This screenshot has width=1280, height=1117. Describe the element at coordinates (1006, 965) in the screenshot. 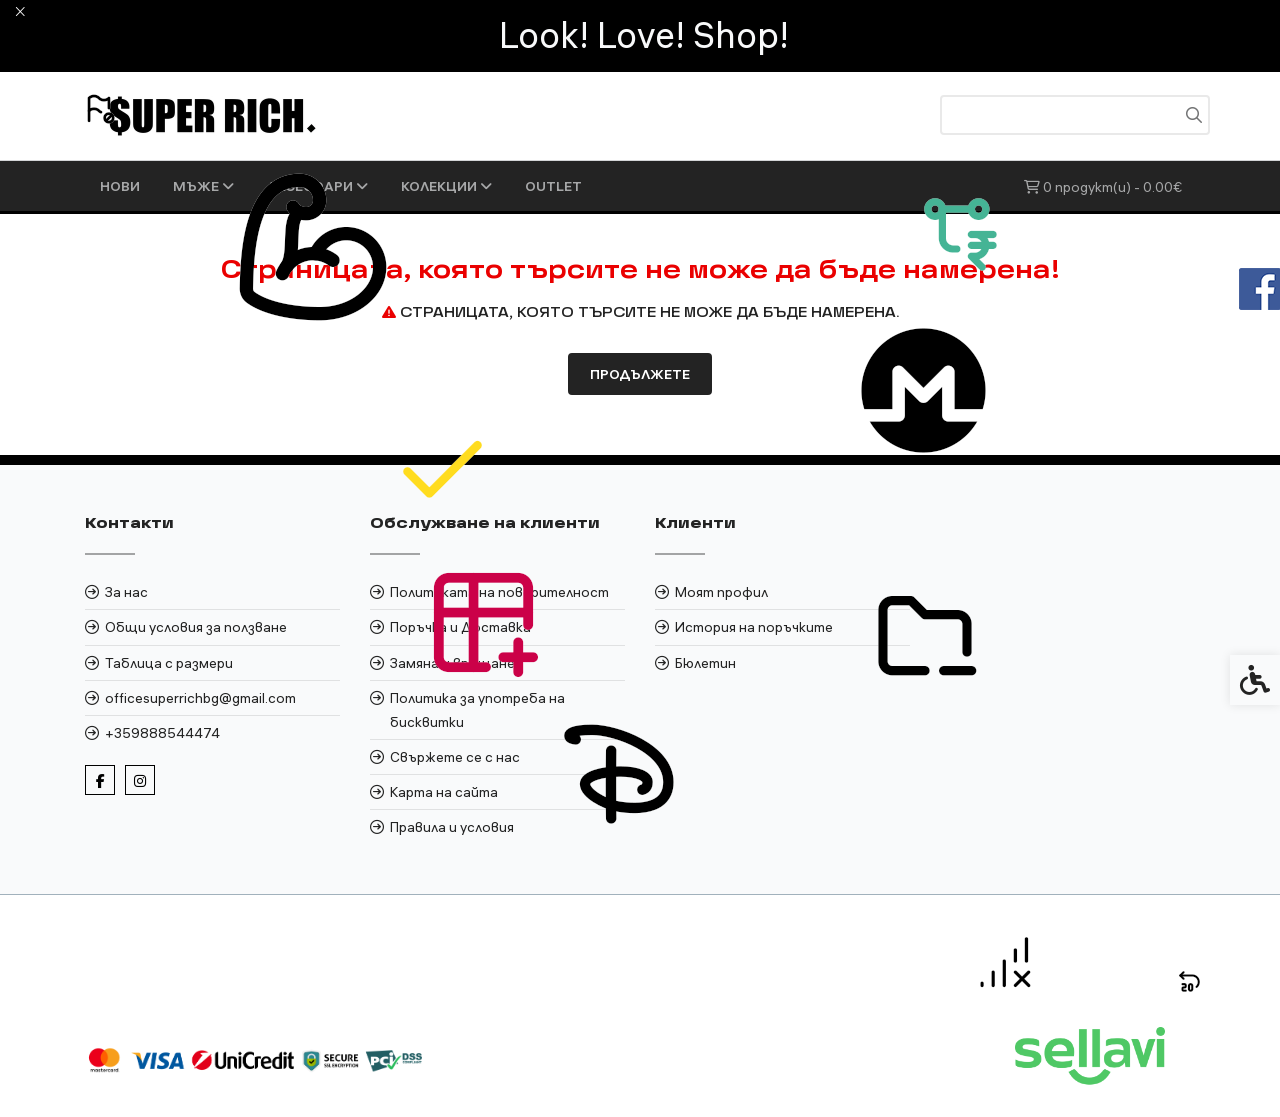

I see `no cellular signal available` at that location.